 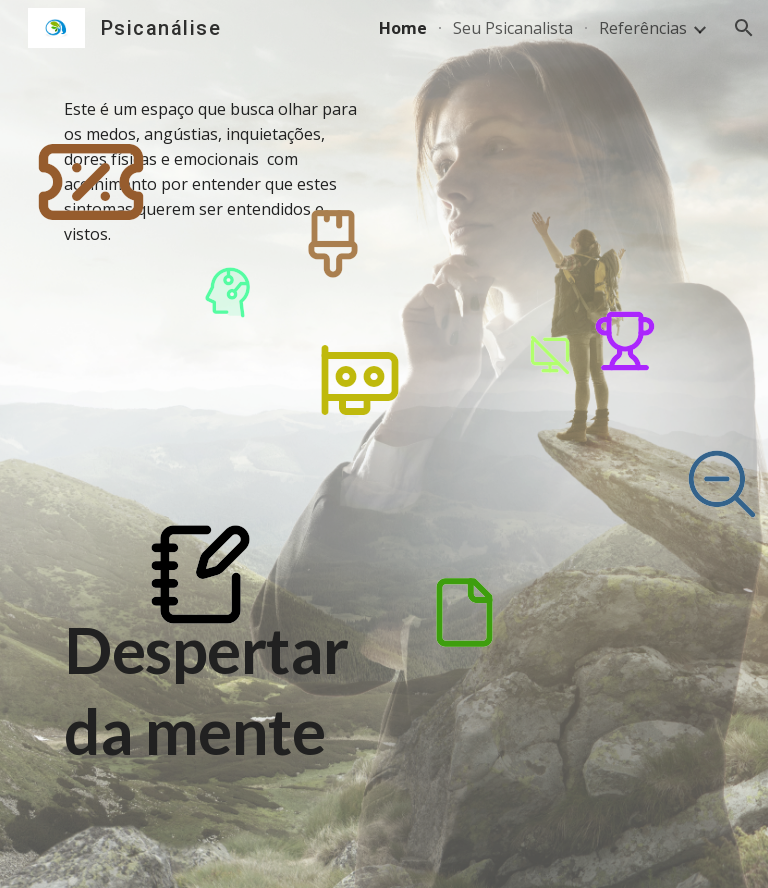 What do you see at coordinates (91, 182) in the screenshot?
I see `apply a discount or promo code` at bounding box center [91, 182].